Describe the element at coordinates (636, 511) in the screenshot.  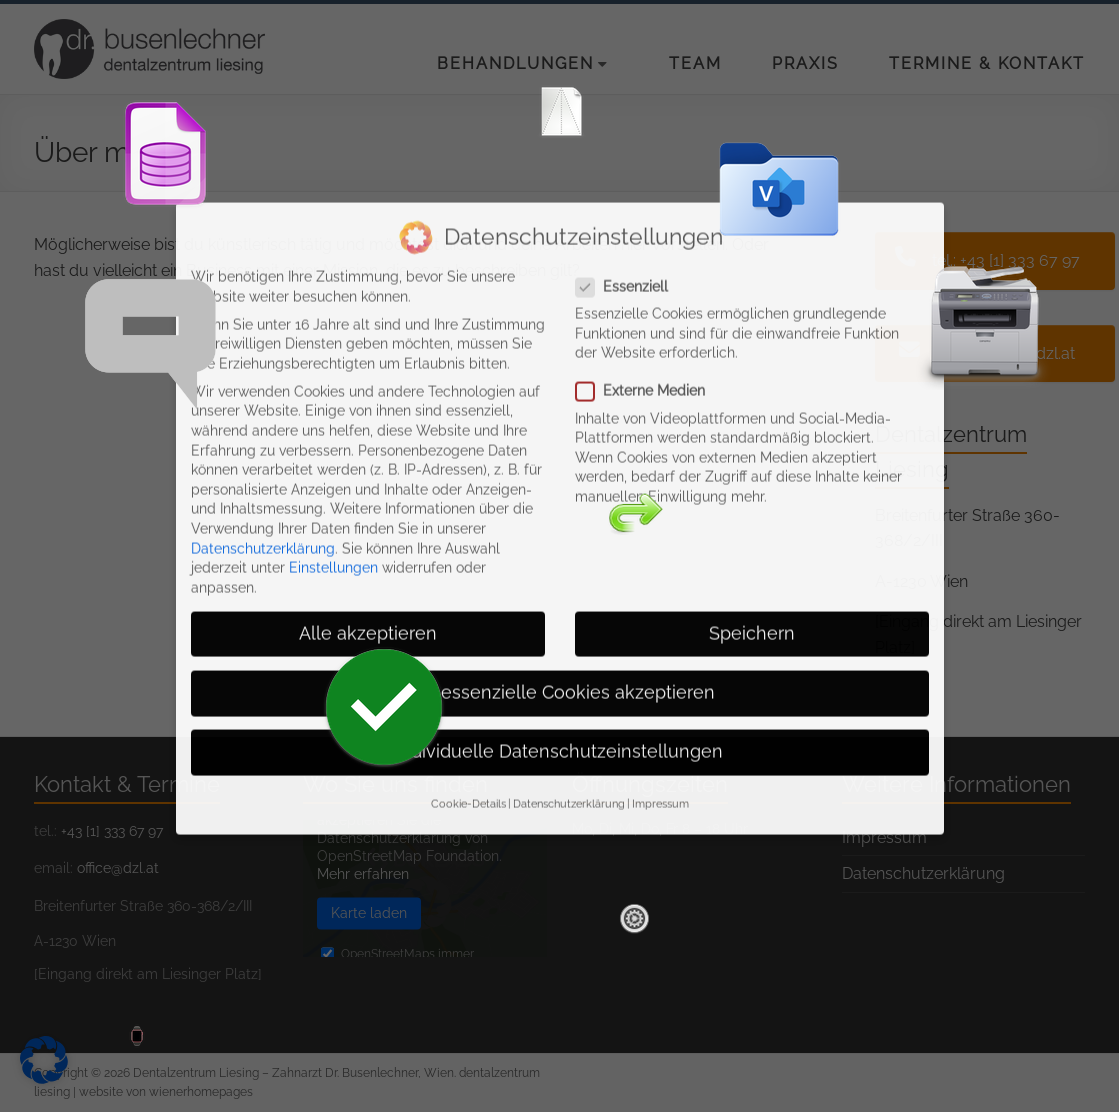
I see `redo the last undone action` at that location.